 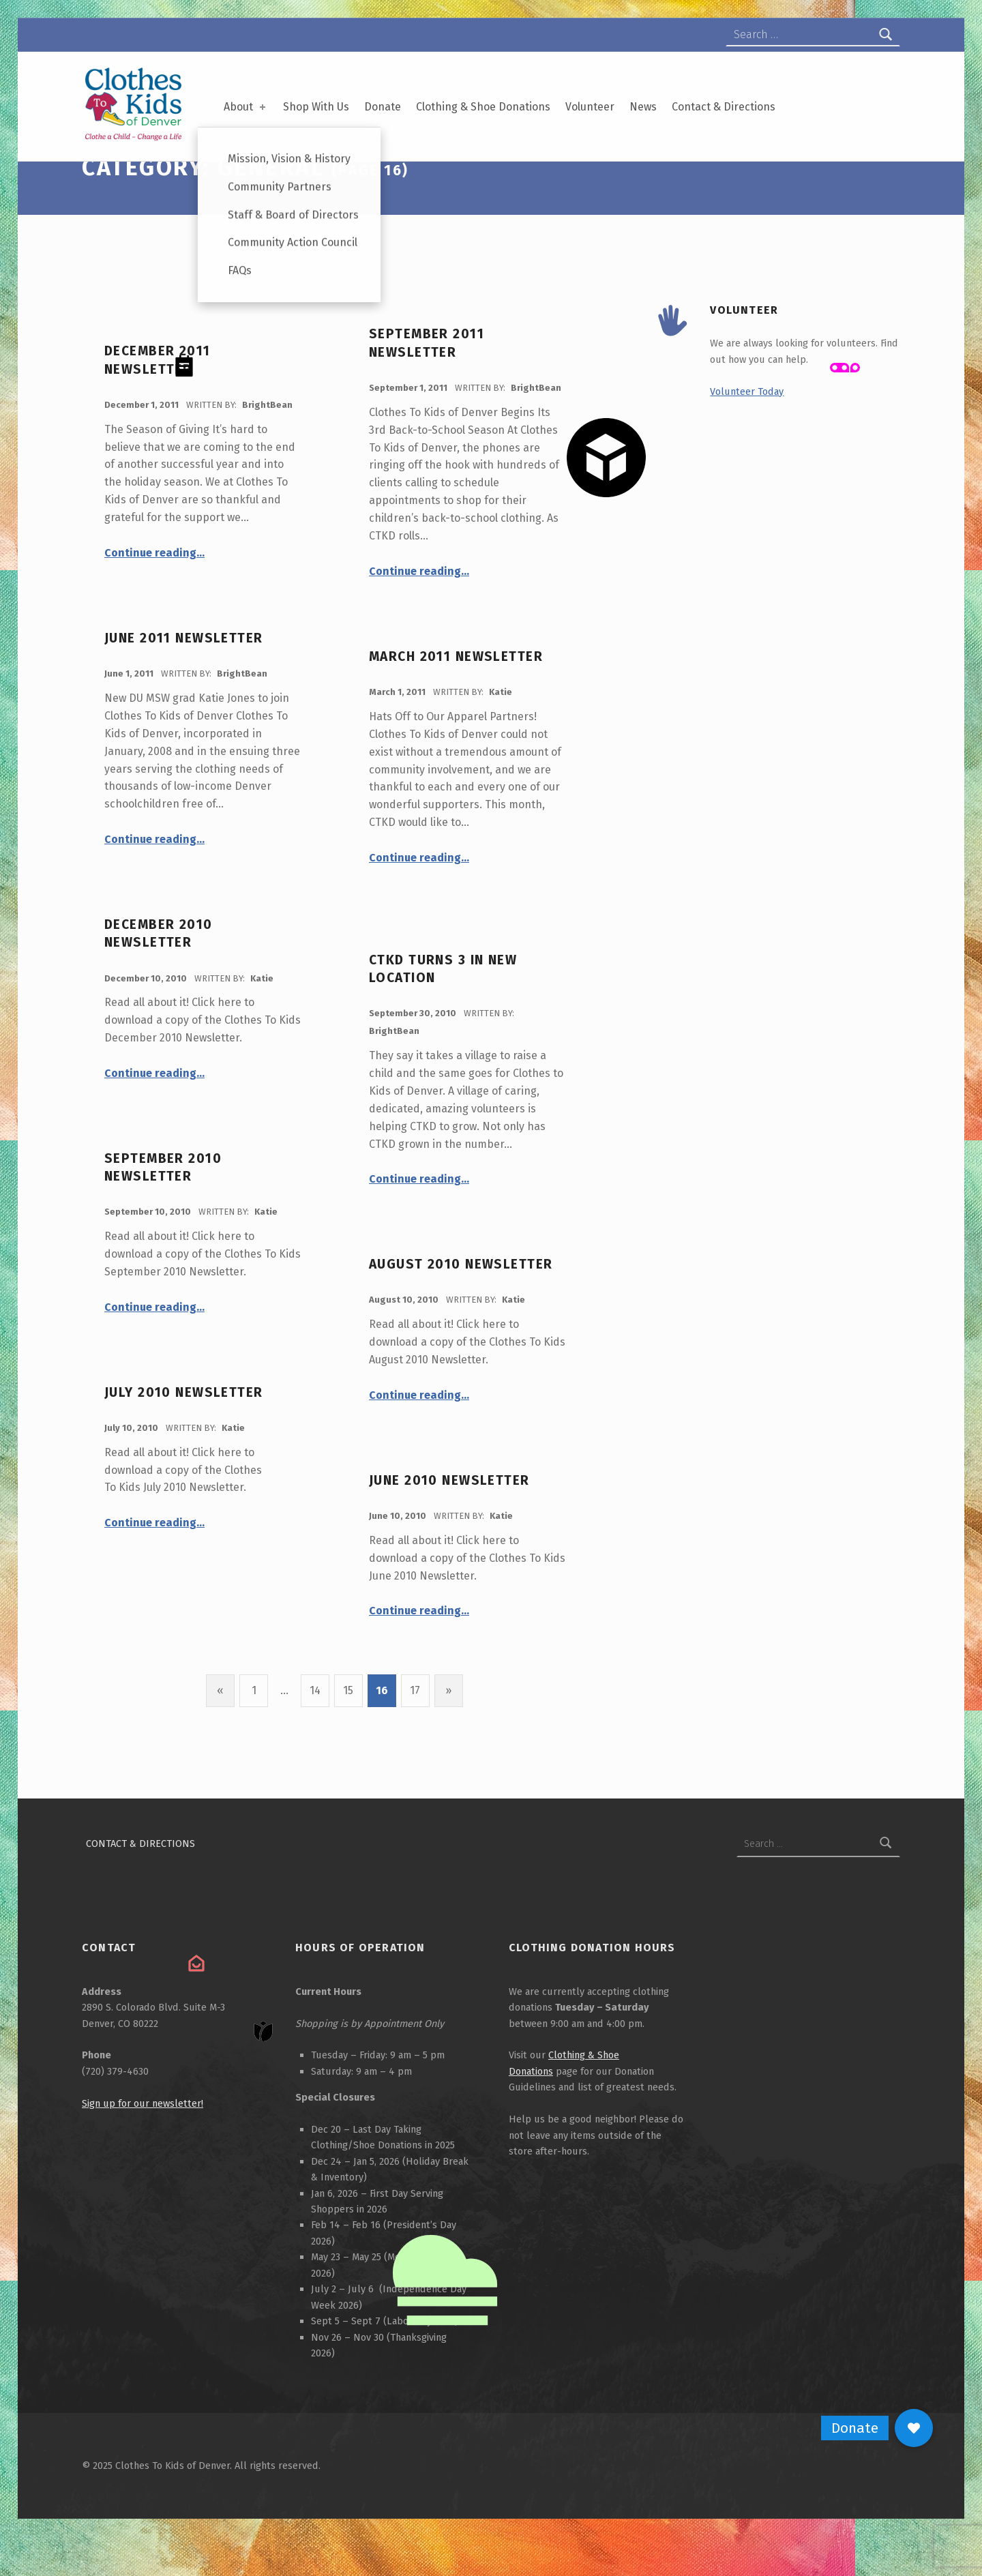 What do you see at coordinates (606, 458) in the screenshot?
I see `open sketchfab to view 3d models` at bounding box center [606, 458].